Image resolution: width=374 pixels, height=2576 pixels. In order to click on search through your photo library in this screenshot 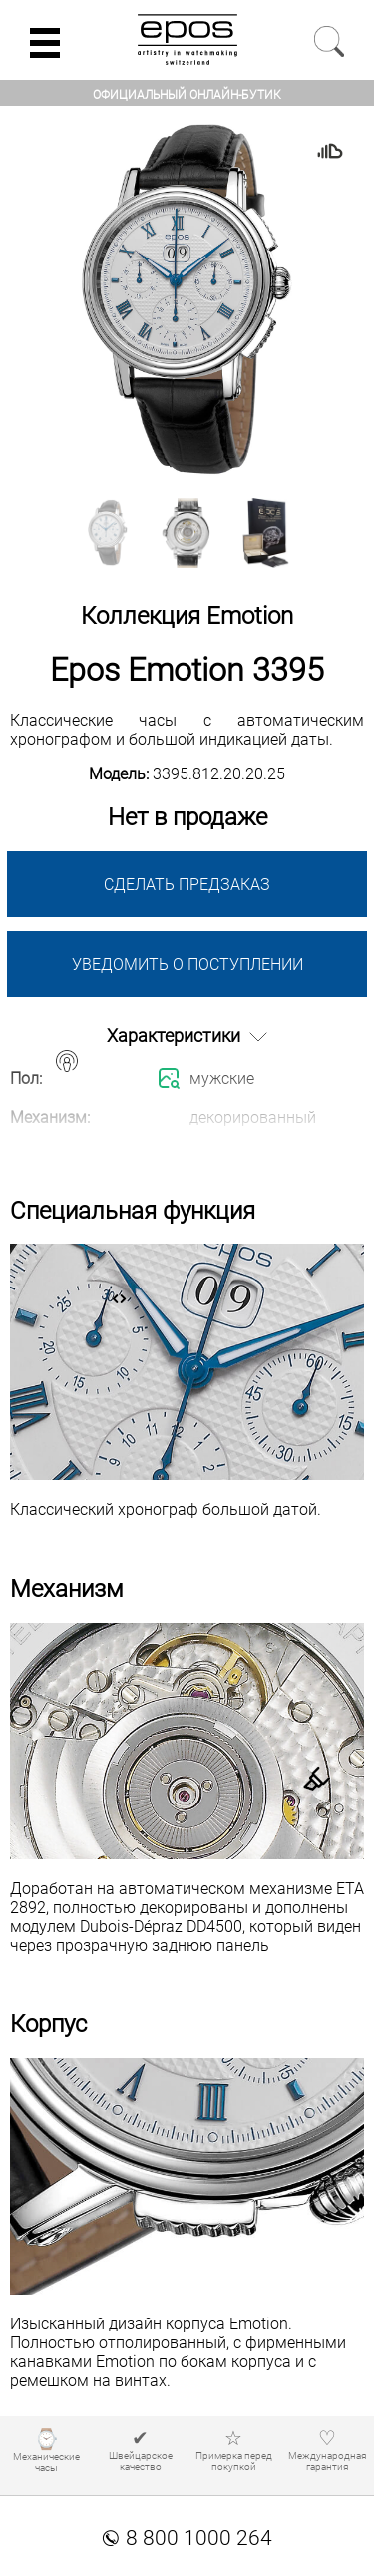, I will do `click(169, 1078)`.